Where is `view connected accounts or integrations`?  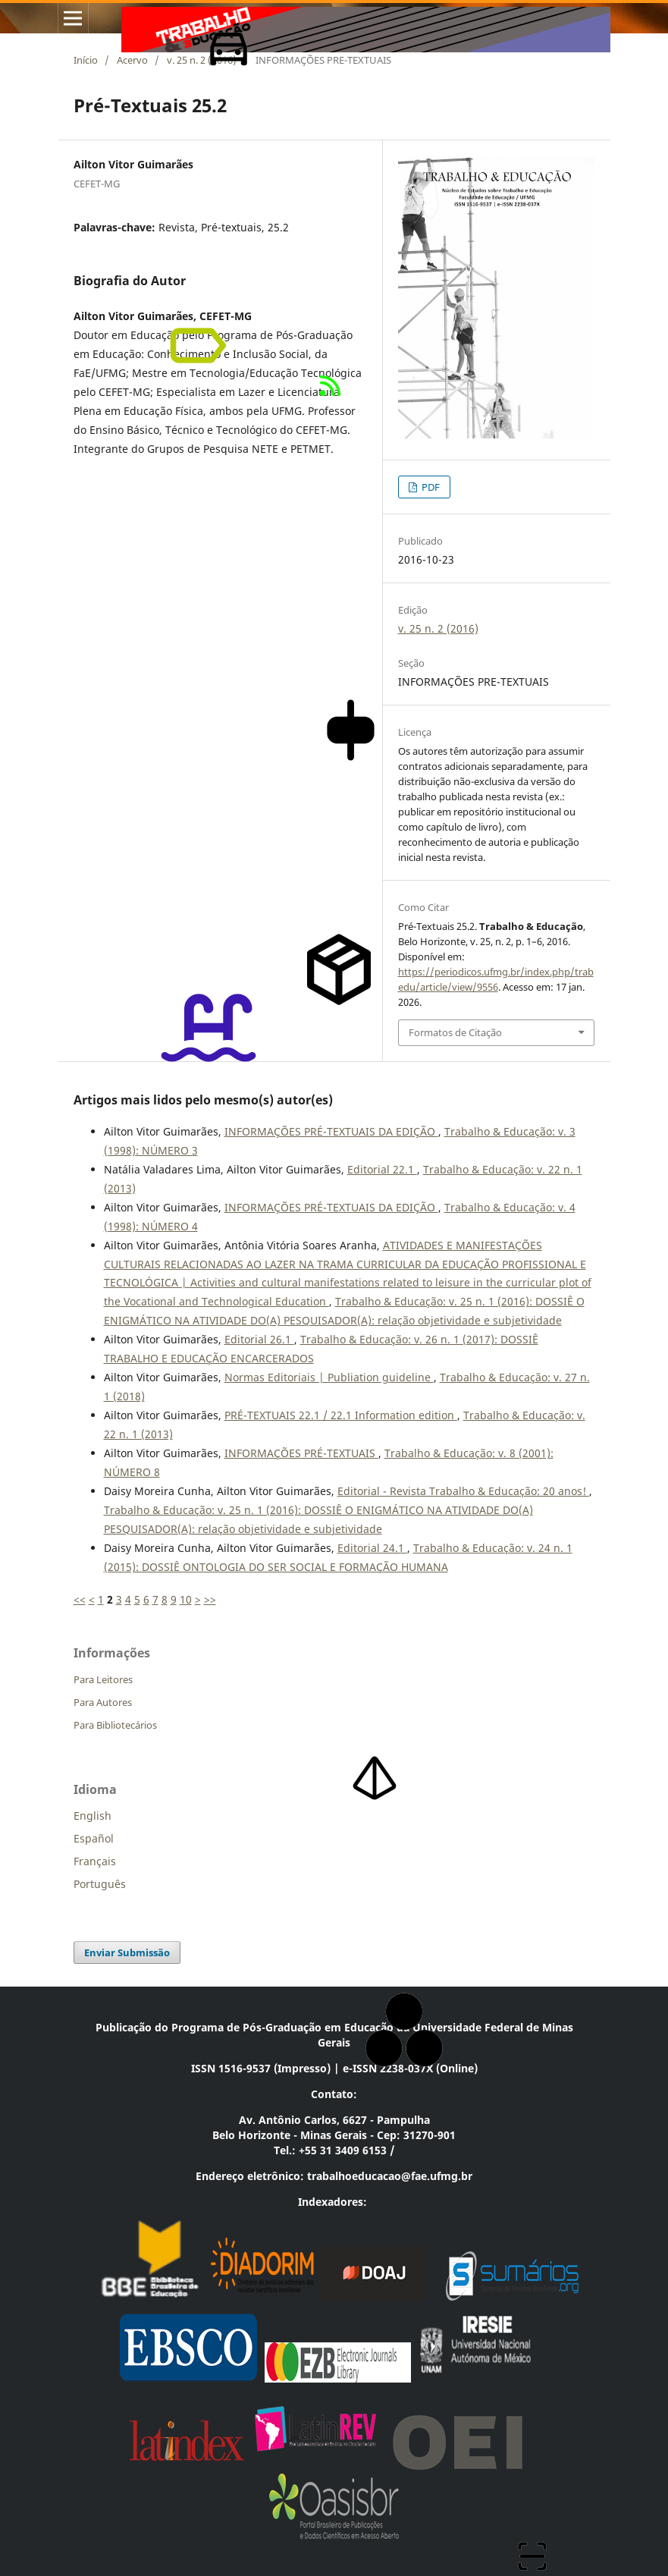 view connected accounts or integrations is located at coordinates (404, 2030).